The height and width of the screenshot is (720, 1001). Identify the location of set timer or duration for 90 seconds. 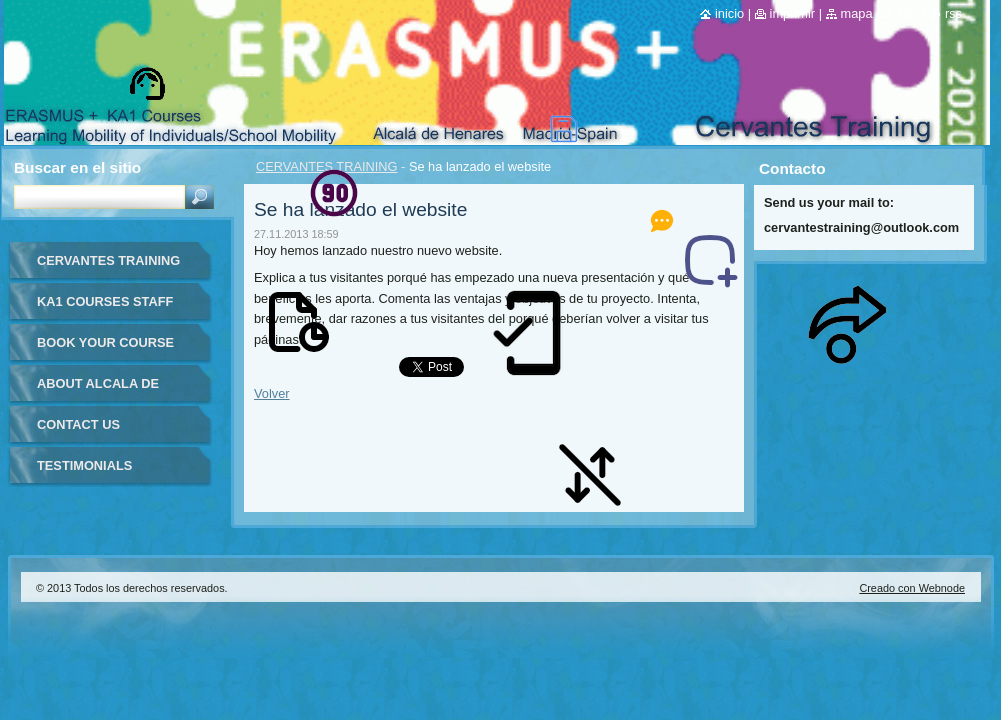
(334, 193).